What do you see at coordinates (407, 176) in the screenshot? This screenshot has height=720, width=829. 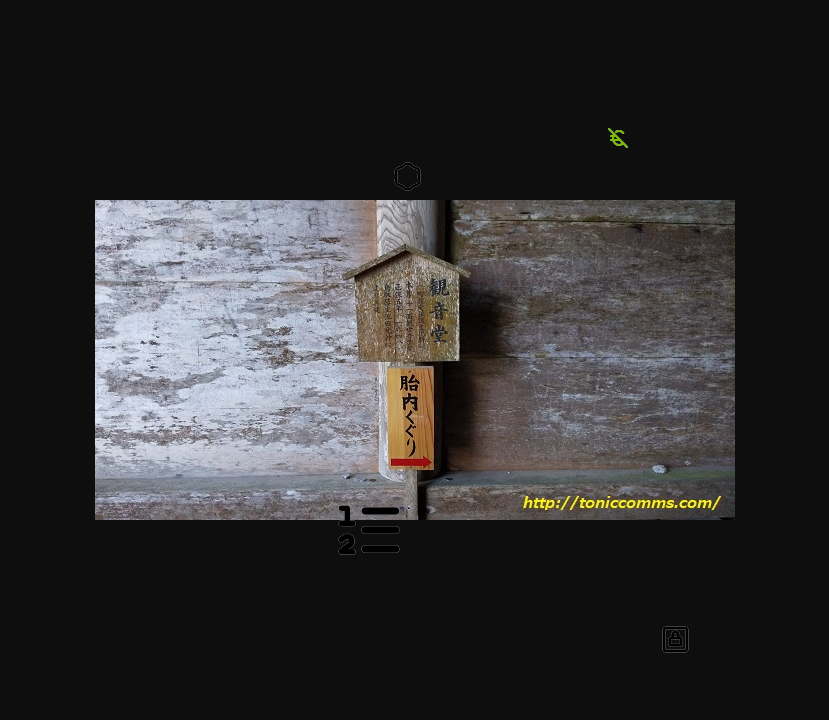 I see `link to Cake social media platform` at bounding box center [407, 176].